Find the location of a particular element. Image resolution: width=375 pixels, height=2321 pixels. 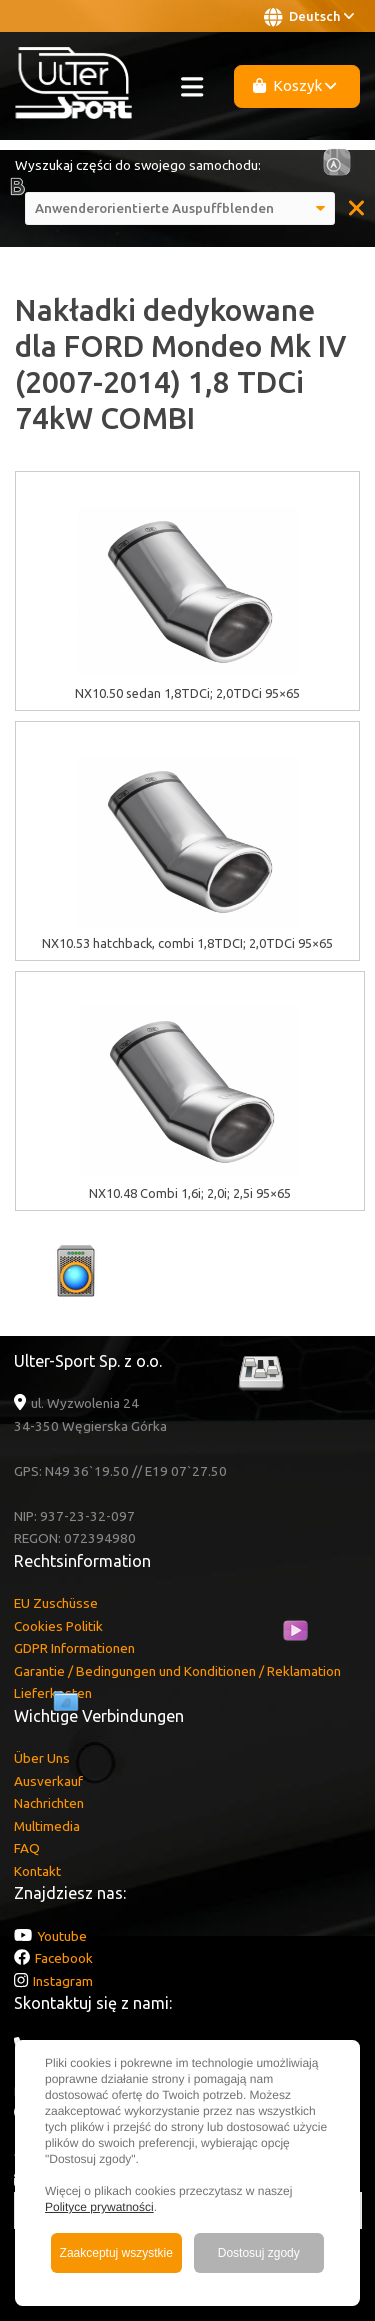

apply bold formatting to selected text is located at coordinates (17, 186).